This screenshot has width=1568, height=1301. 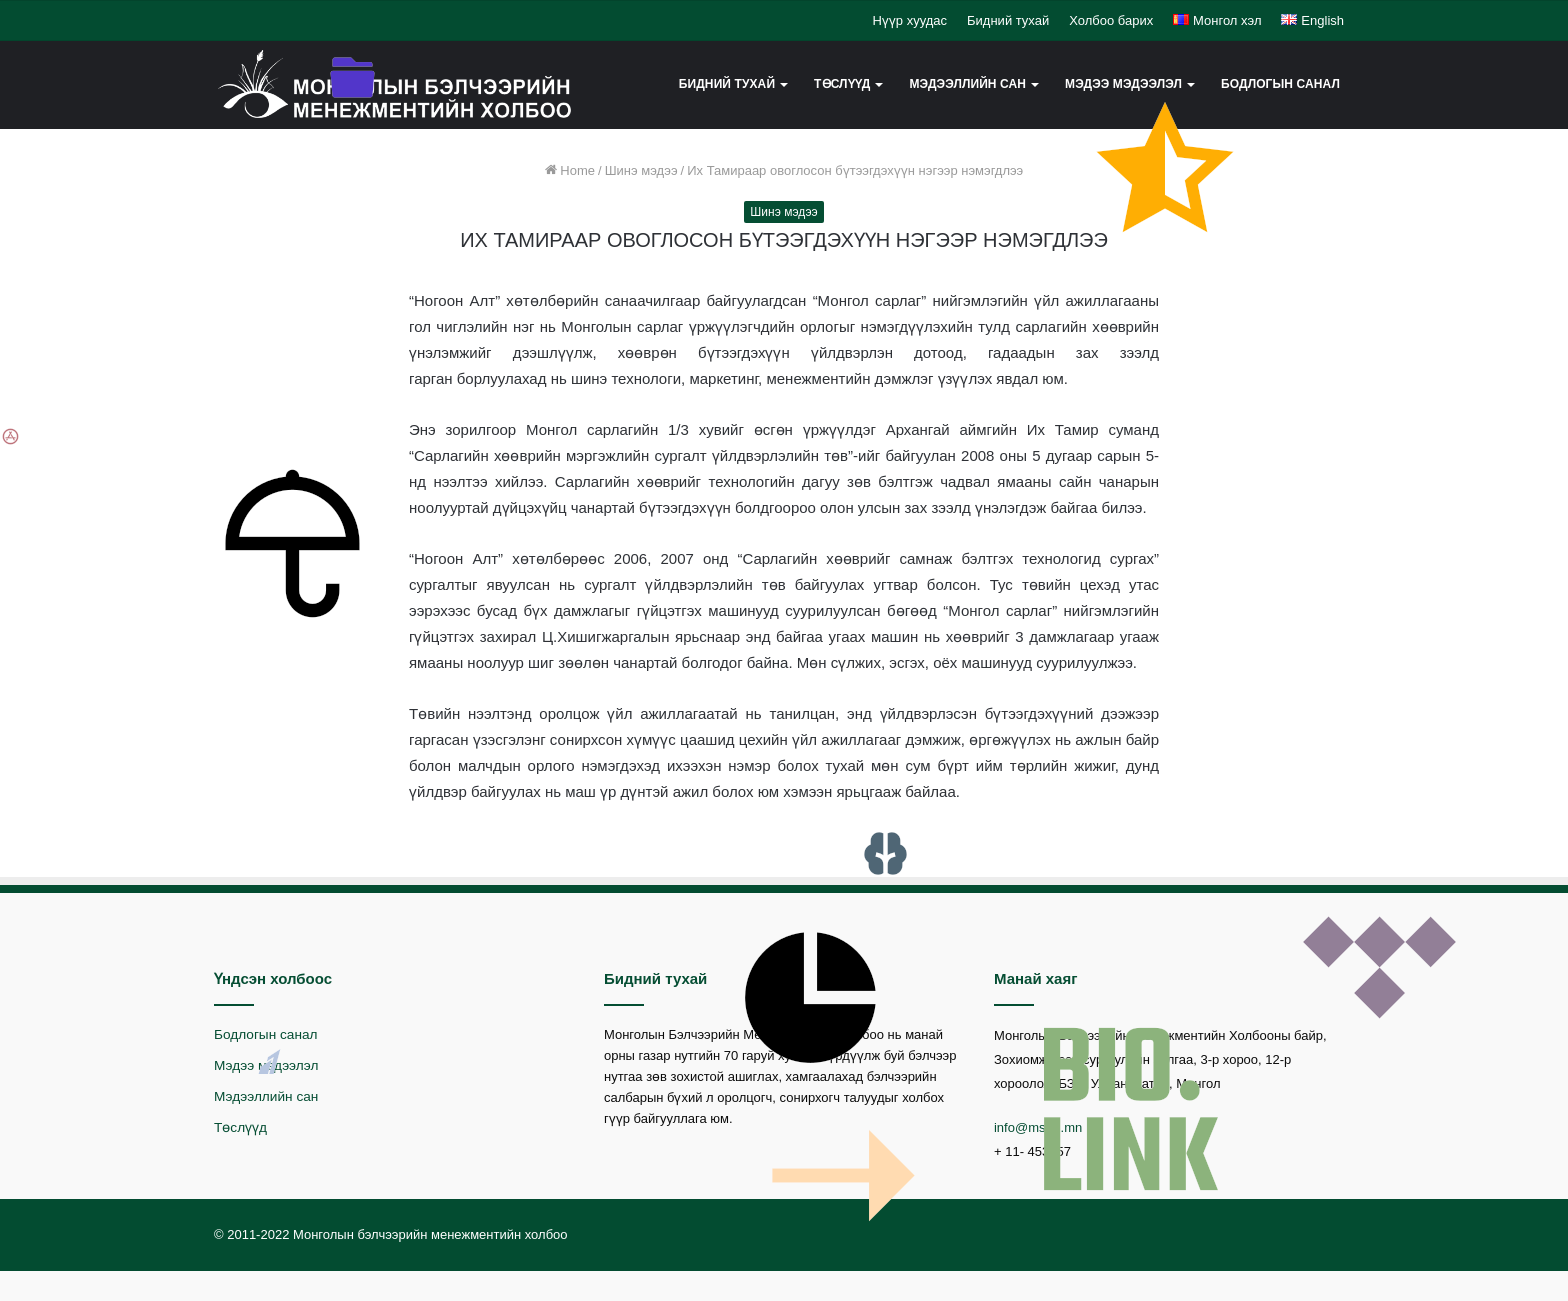 What do you see at coordinates (1165, 171) in the screenshot?
I see `indicates a partial or half rating` at bounding box center [1165, 171].